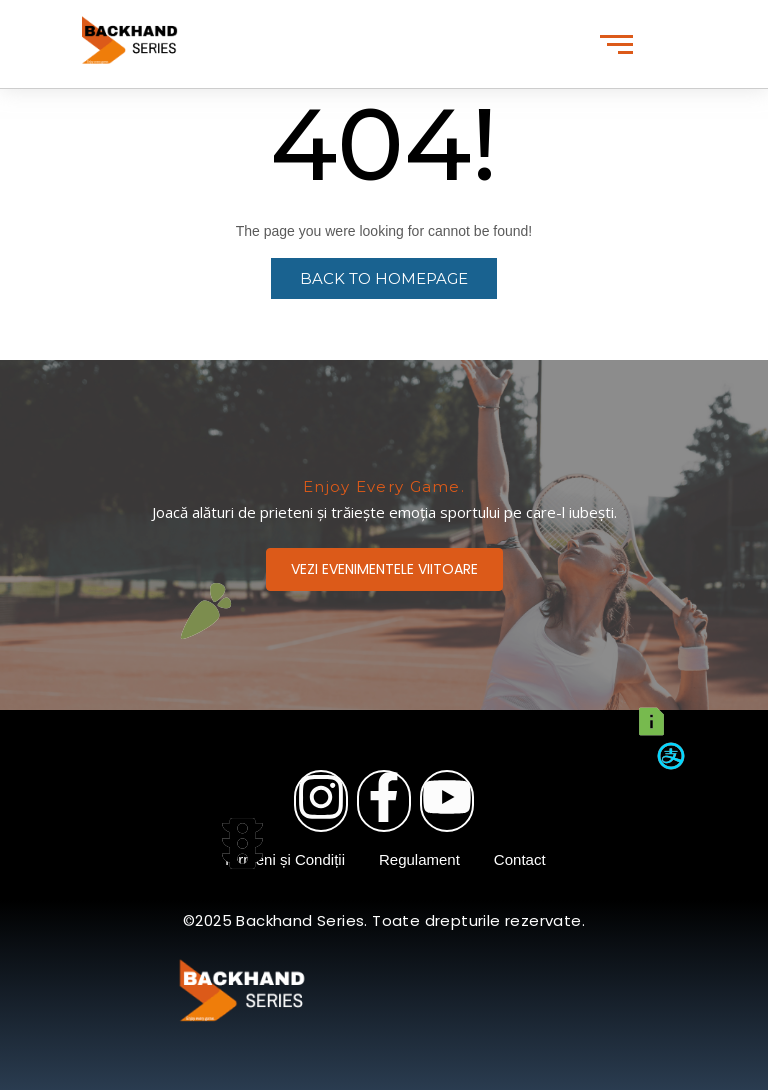 Image resolution: width=768 pixels, height=1090 pixels. I want to click on view file details or properties, so click(651, 721).